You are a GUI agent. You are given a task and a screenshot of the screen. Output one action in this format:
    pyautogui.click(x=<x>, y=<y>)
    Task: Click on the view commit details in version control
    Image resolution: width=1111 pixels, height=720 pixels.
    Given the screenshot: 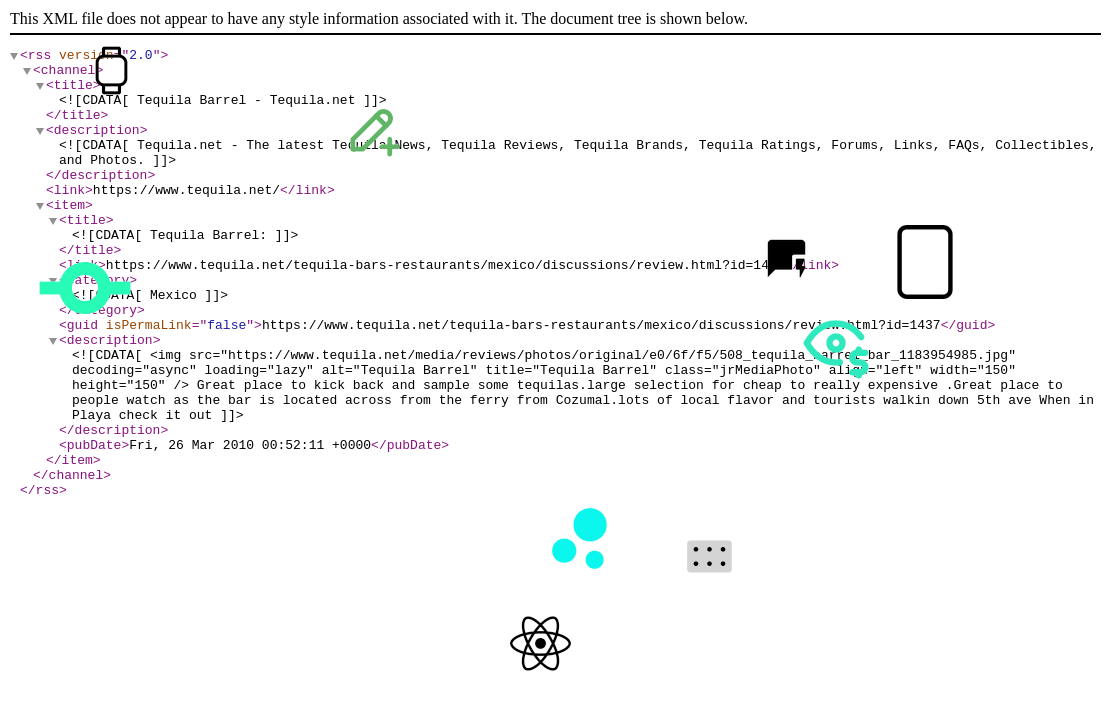 What is the action you would take?
    pyautogui.click(x=85, y=288)
    